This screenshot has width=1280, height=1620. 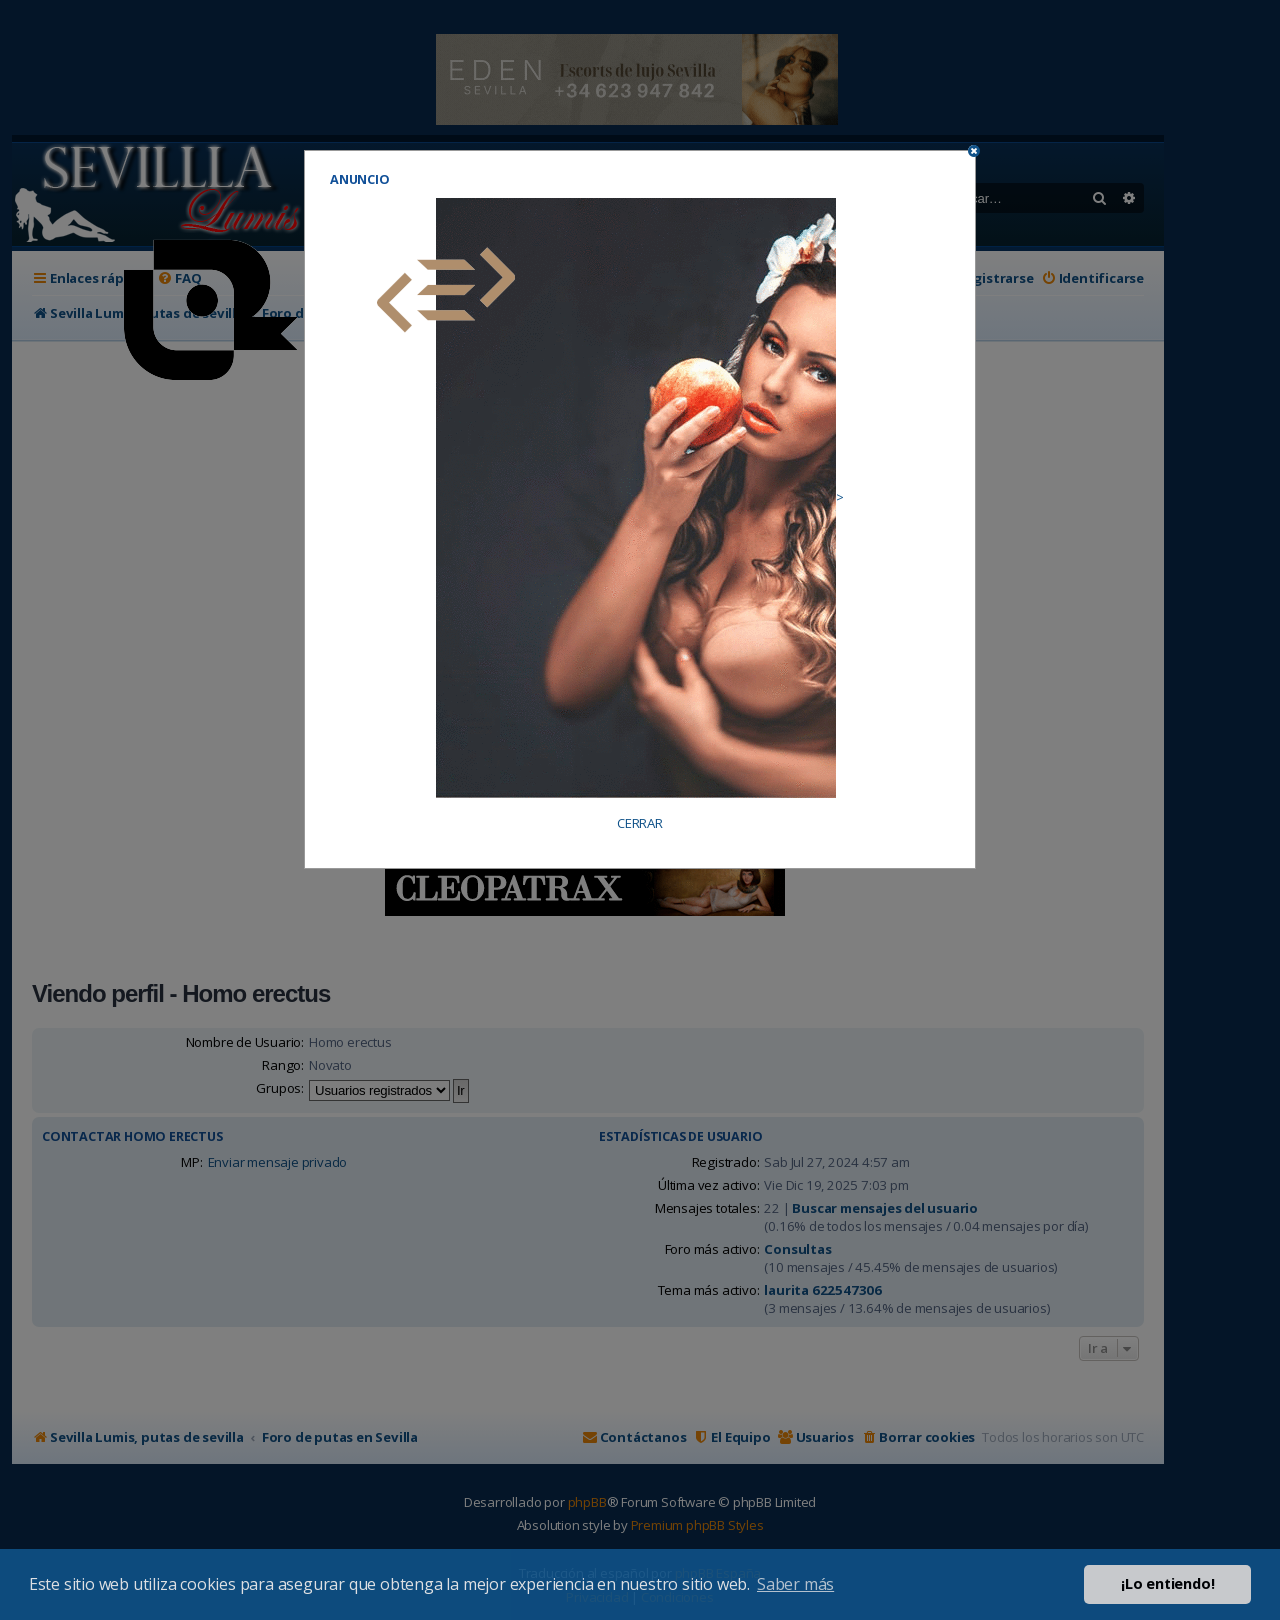 What do you see at coordinates (211, 310) in the screenshot?
I see `teal app logo` at bounding box center [211, 310].